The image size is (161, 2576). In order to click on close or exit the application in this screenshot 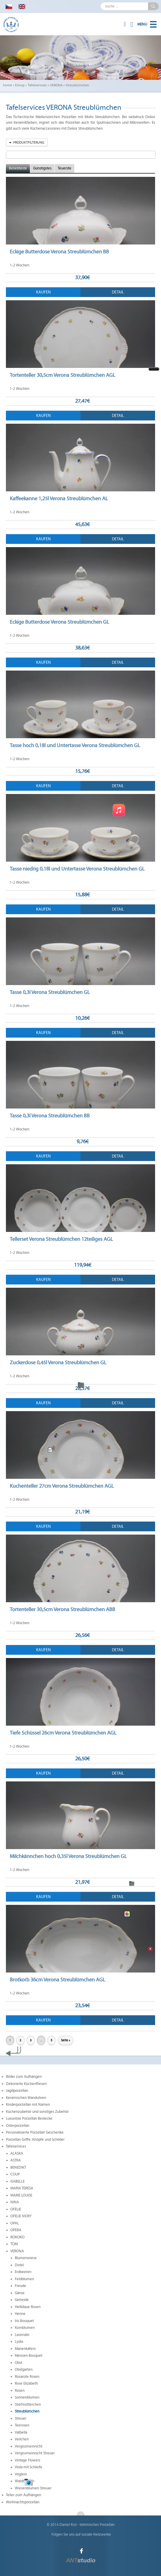, I will do `click(150, 1949)`.